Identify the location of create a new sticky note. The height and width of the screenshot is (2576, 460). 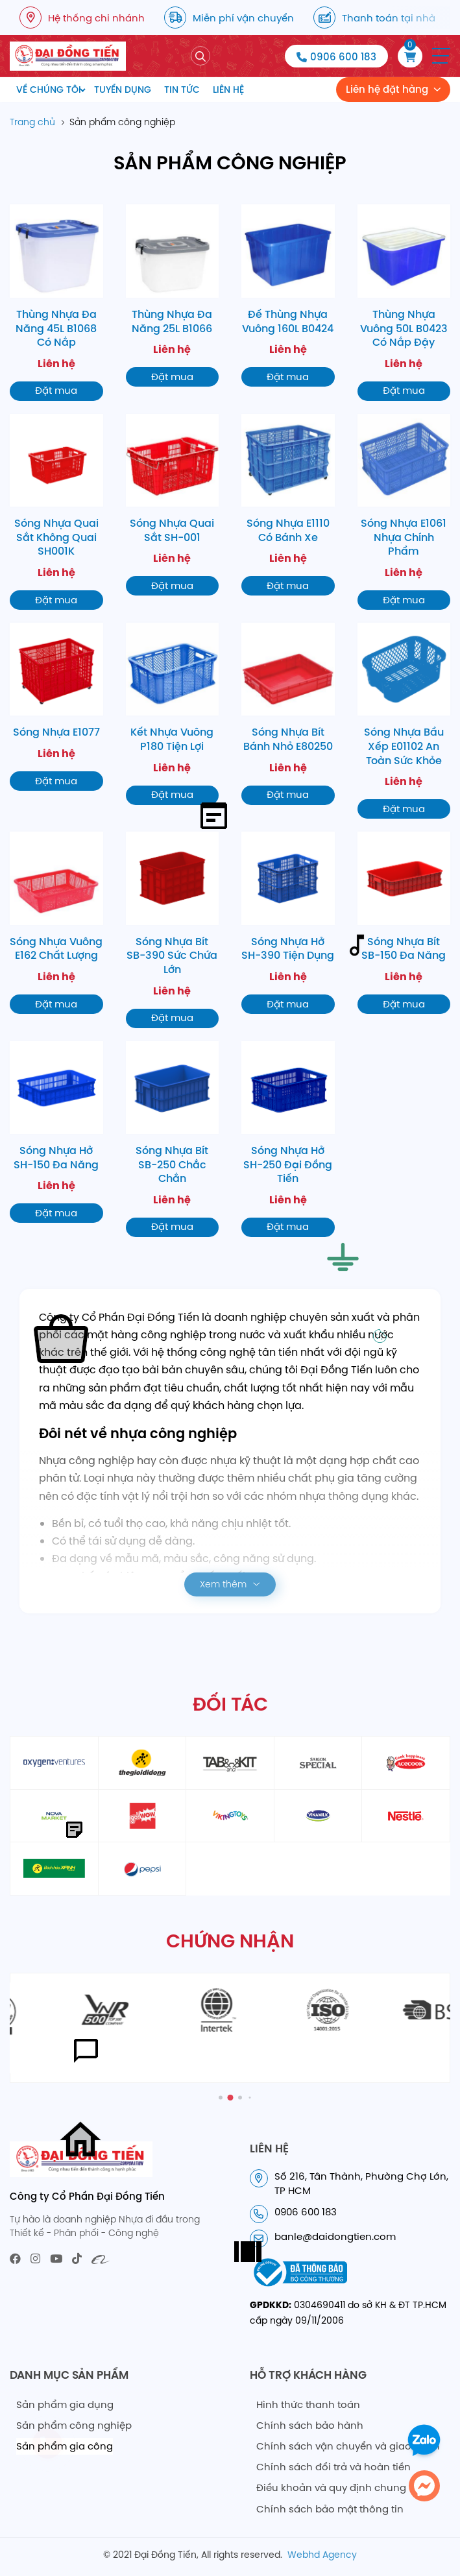
(74, 1829).